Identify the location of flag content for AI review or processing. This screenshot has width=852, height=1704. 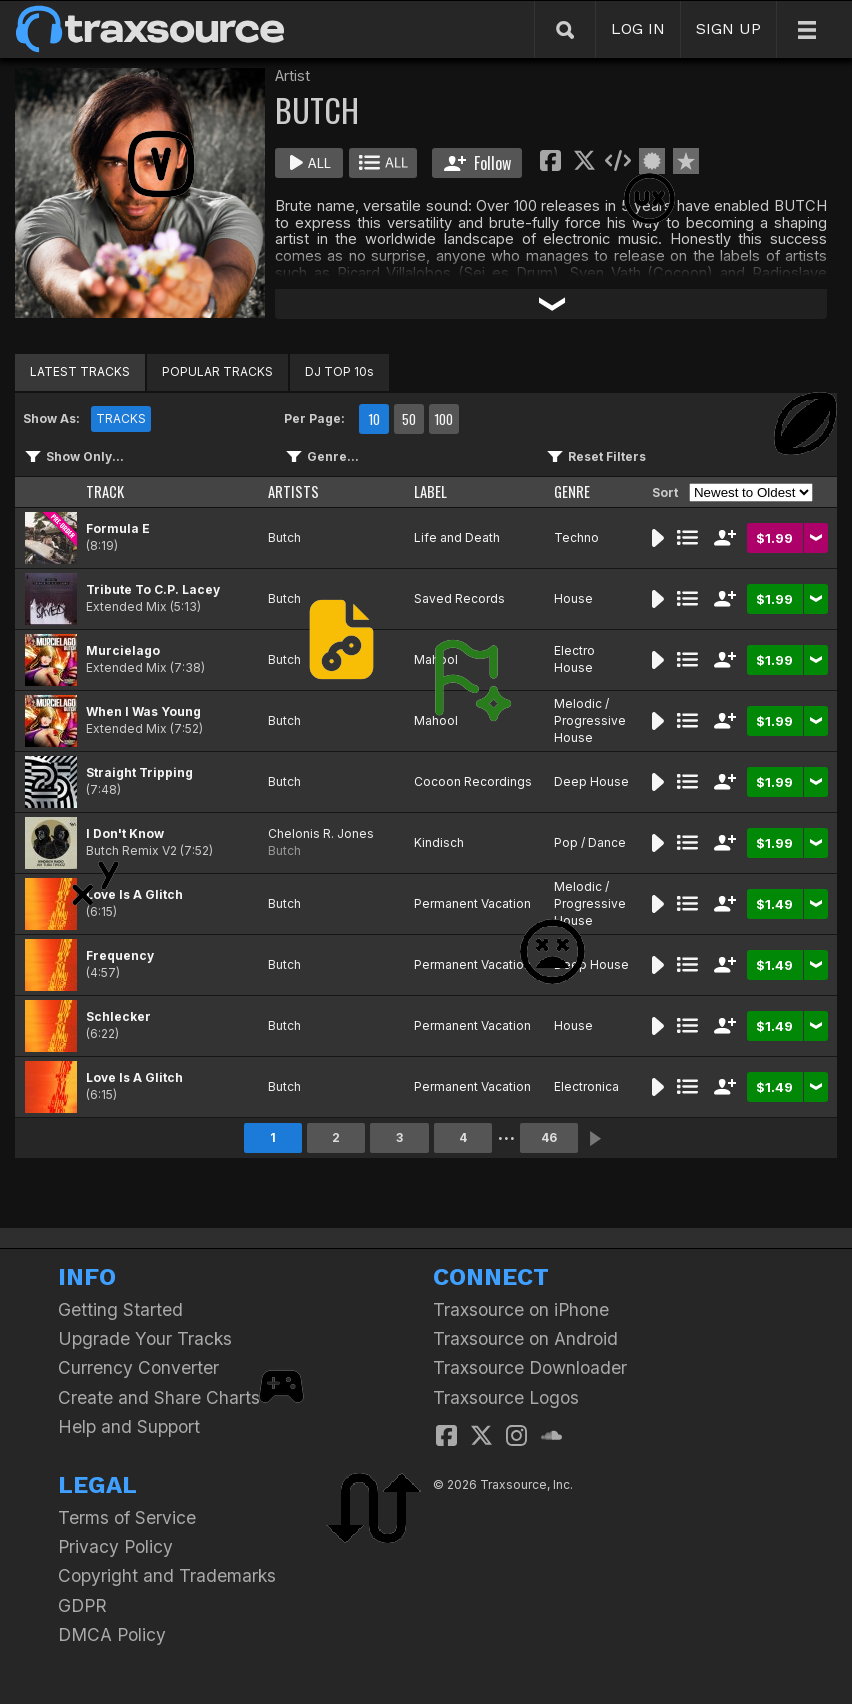
(466, 676).